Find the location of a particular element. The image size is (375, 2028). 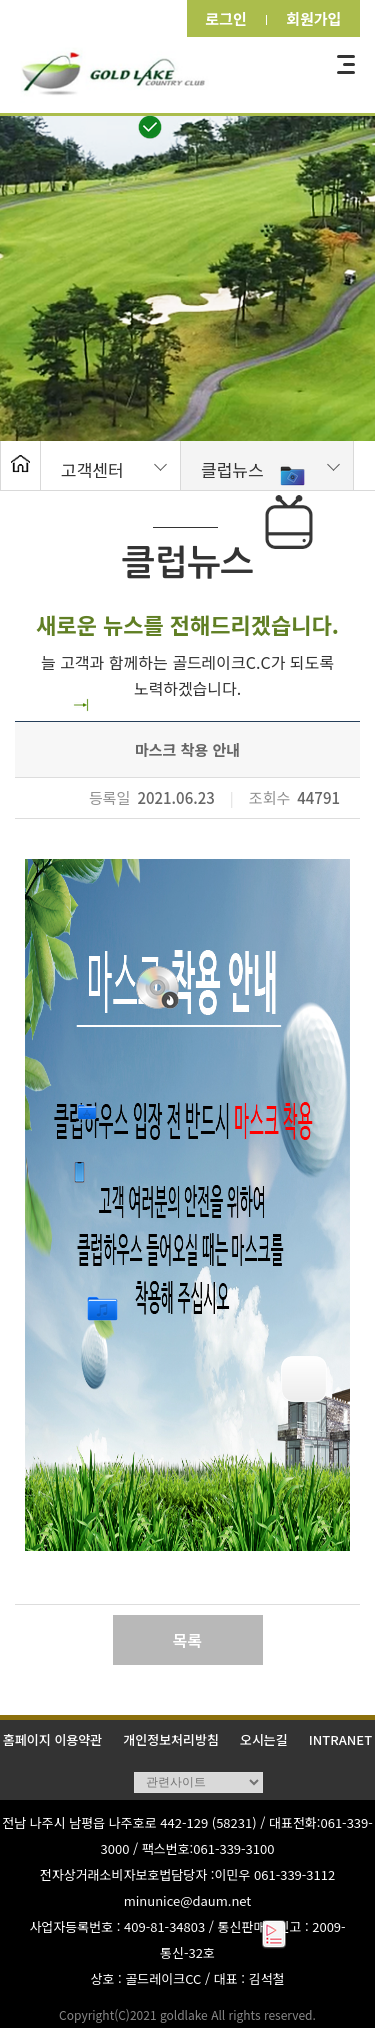

open video player app is located at coordinates (289, 522).